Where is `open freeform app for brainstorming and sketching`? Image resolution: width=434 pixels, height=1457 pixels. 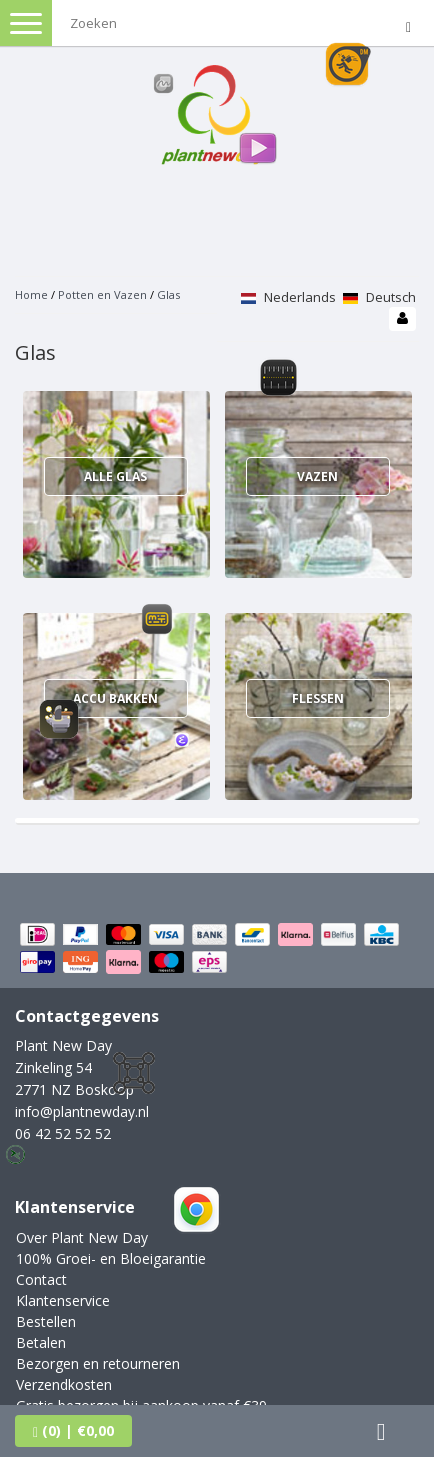 open freeform app for brainstorming and sketching is located at coordinates (163, 83).